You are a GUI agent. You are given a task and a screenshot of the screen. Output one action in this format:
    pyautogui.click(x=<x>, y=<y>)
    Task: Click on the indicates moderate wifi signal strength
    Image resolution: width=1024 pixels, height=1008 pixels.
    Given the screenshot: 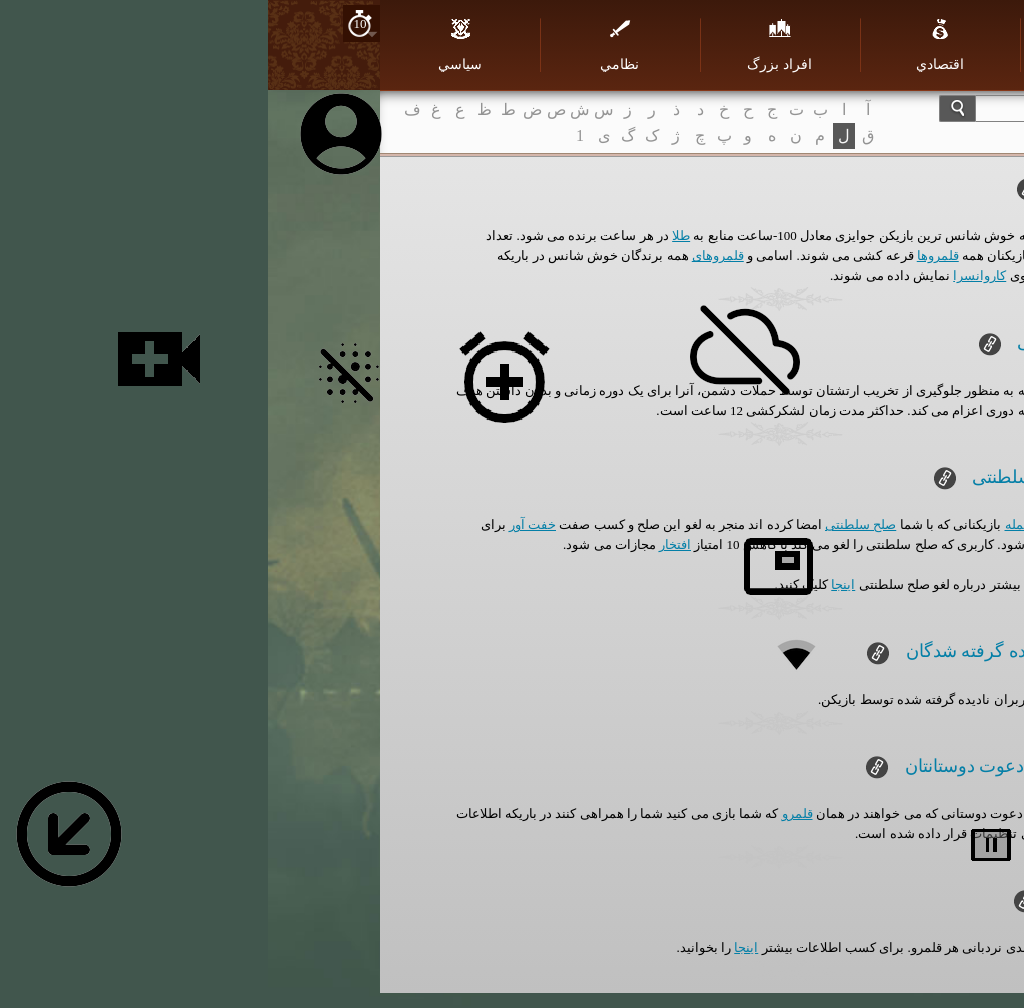 What is the action you would take?
    pyautogui.click(x=796, y=654)
    